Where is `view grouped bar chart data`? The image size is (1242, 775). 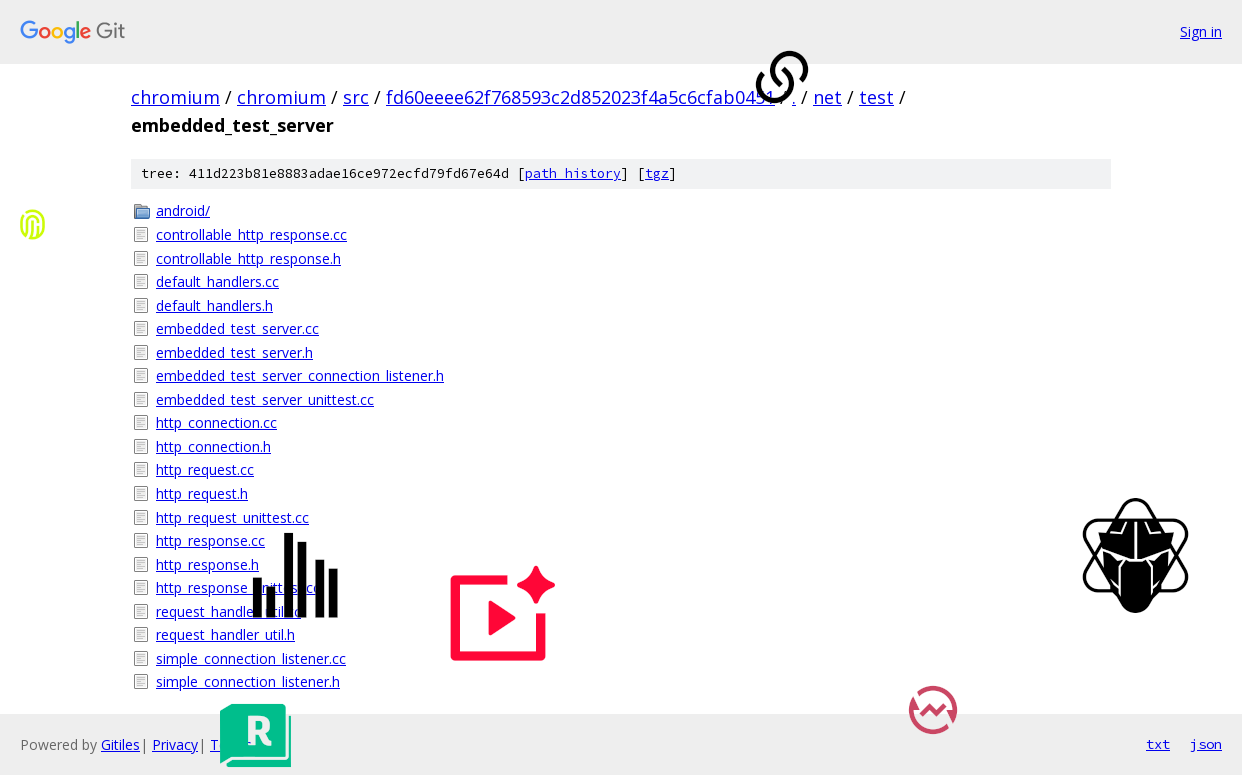
view grouped bar chart data is located at coordinates (297, 577).